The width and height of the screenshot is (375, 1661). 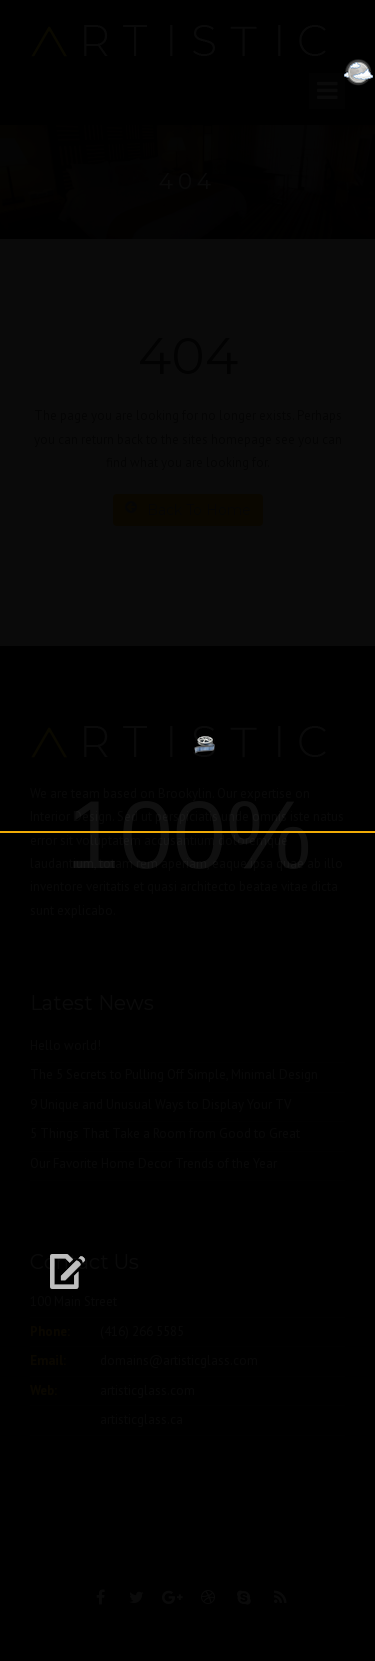 What do you see at coordinates (358, 72) in the screenshot?
I see `indicates partly cloudy conditions at night` at bounding box center [358, 72].